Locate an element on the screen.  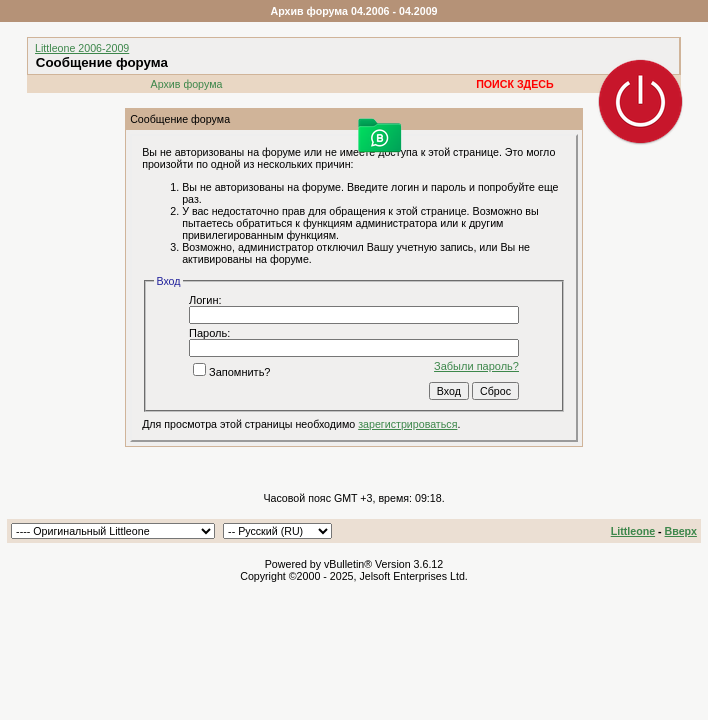
folder containing whatsapp business files and data is located at coordinates (379, 136).